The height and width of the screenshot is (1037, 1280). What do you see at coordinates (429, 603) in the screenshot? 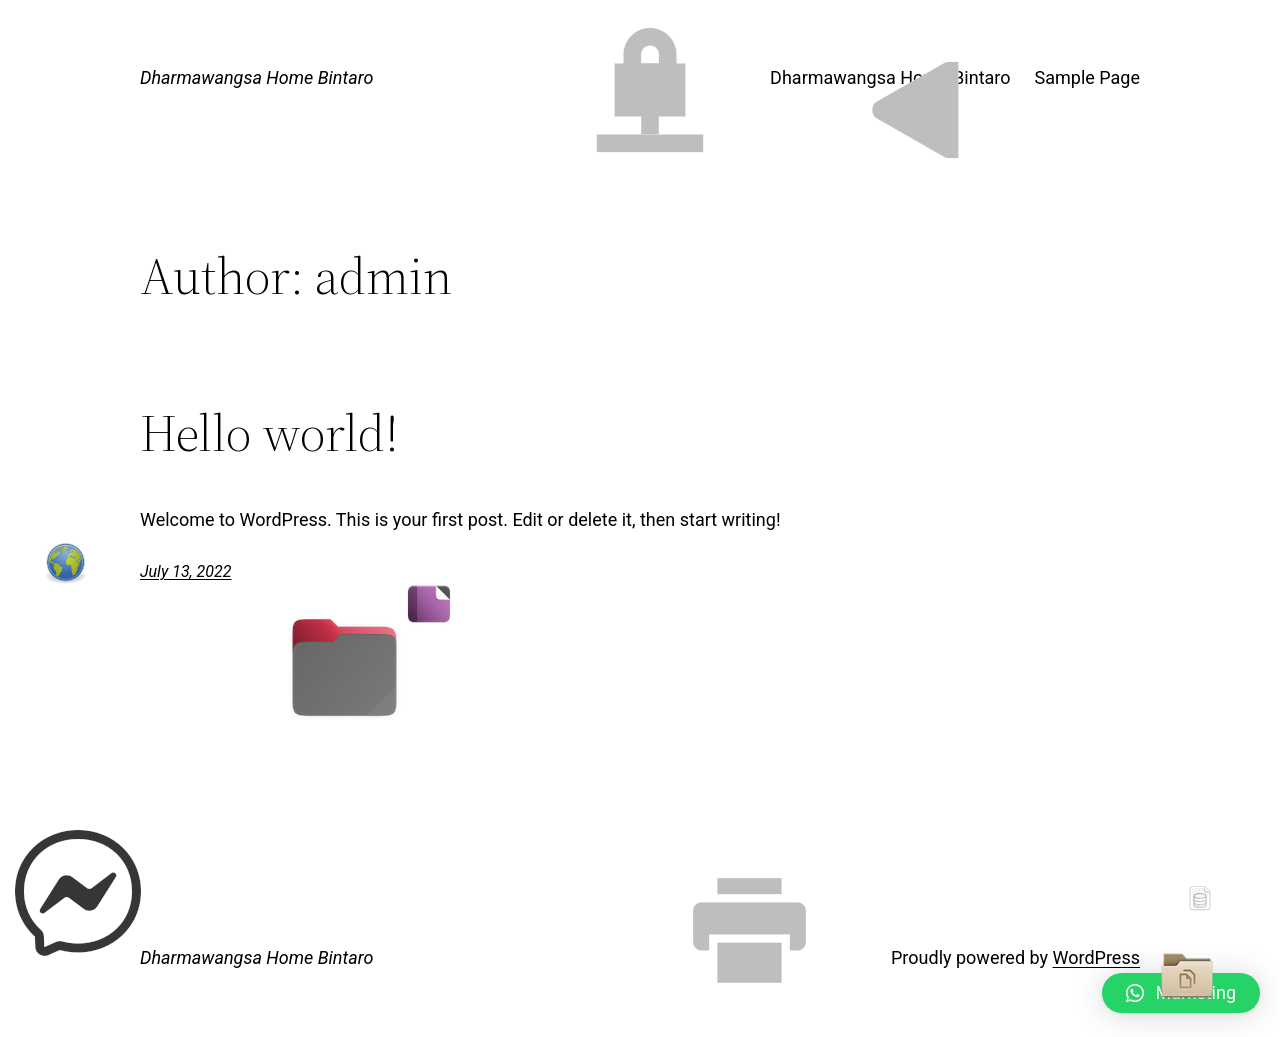
I see `change desktop wallpaper settings` at bounding box center [429, 603].